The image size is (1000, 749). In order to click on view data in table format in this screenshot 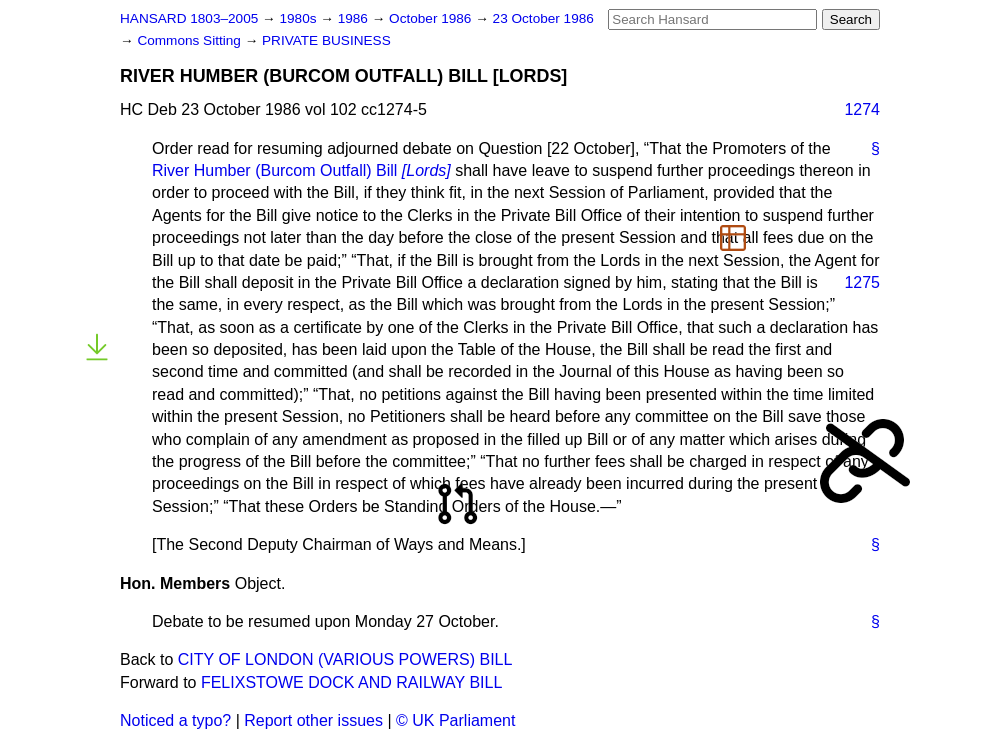, I will do `click(733, 238)`.